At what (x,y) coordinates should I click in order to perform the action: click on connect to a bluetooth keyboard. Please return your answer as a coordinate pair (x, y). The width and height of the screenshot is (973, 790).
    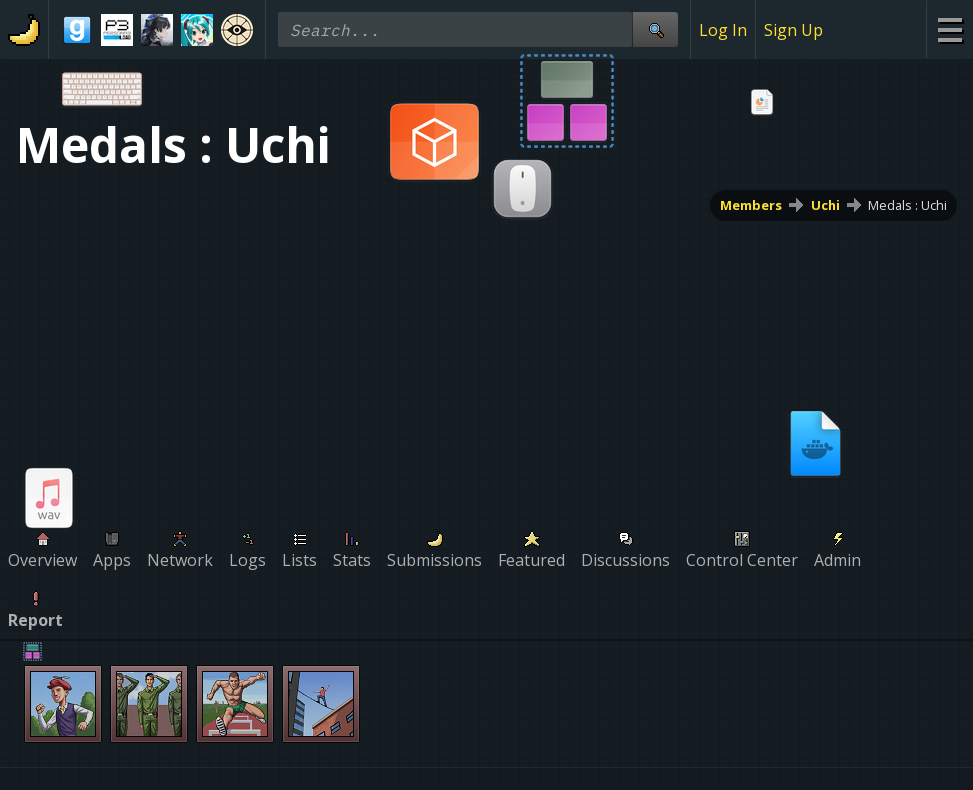
    Looking at the image, I should click on (102, 89).